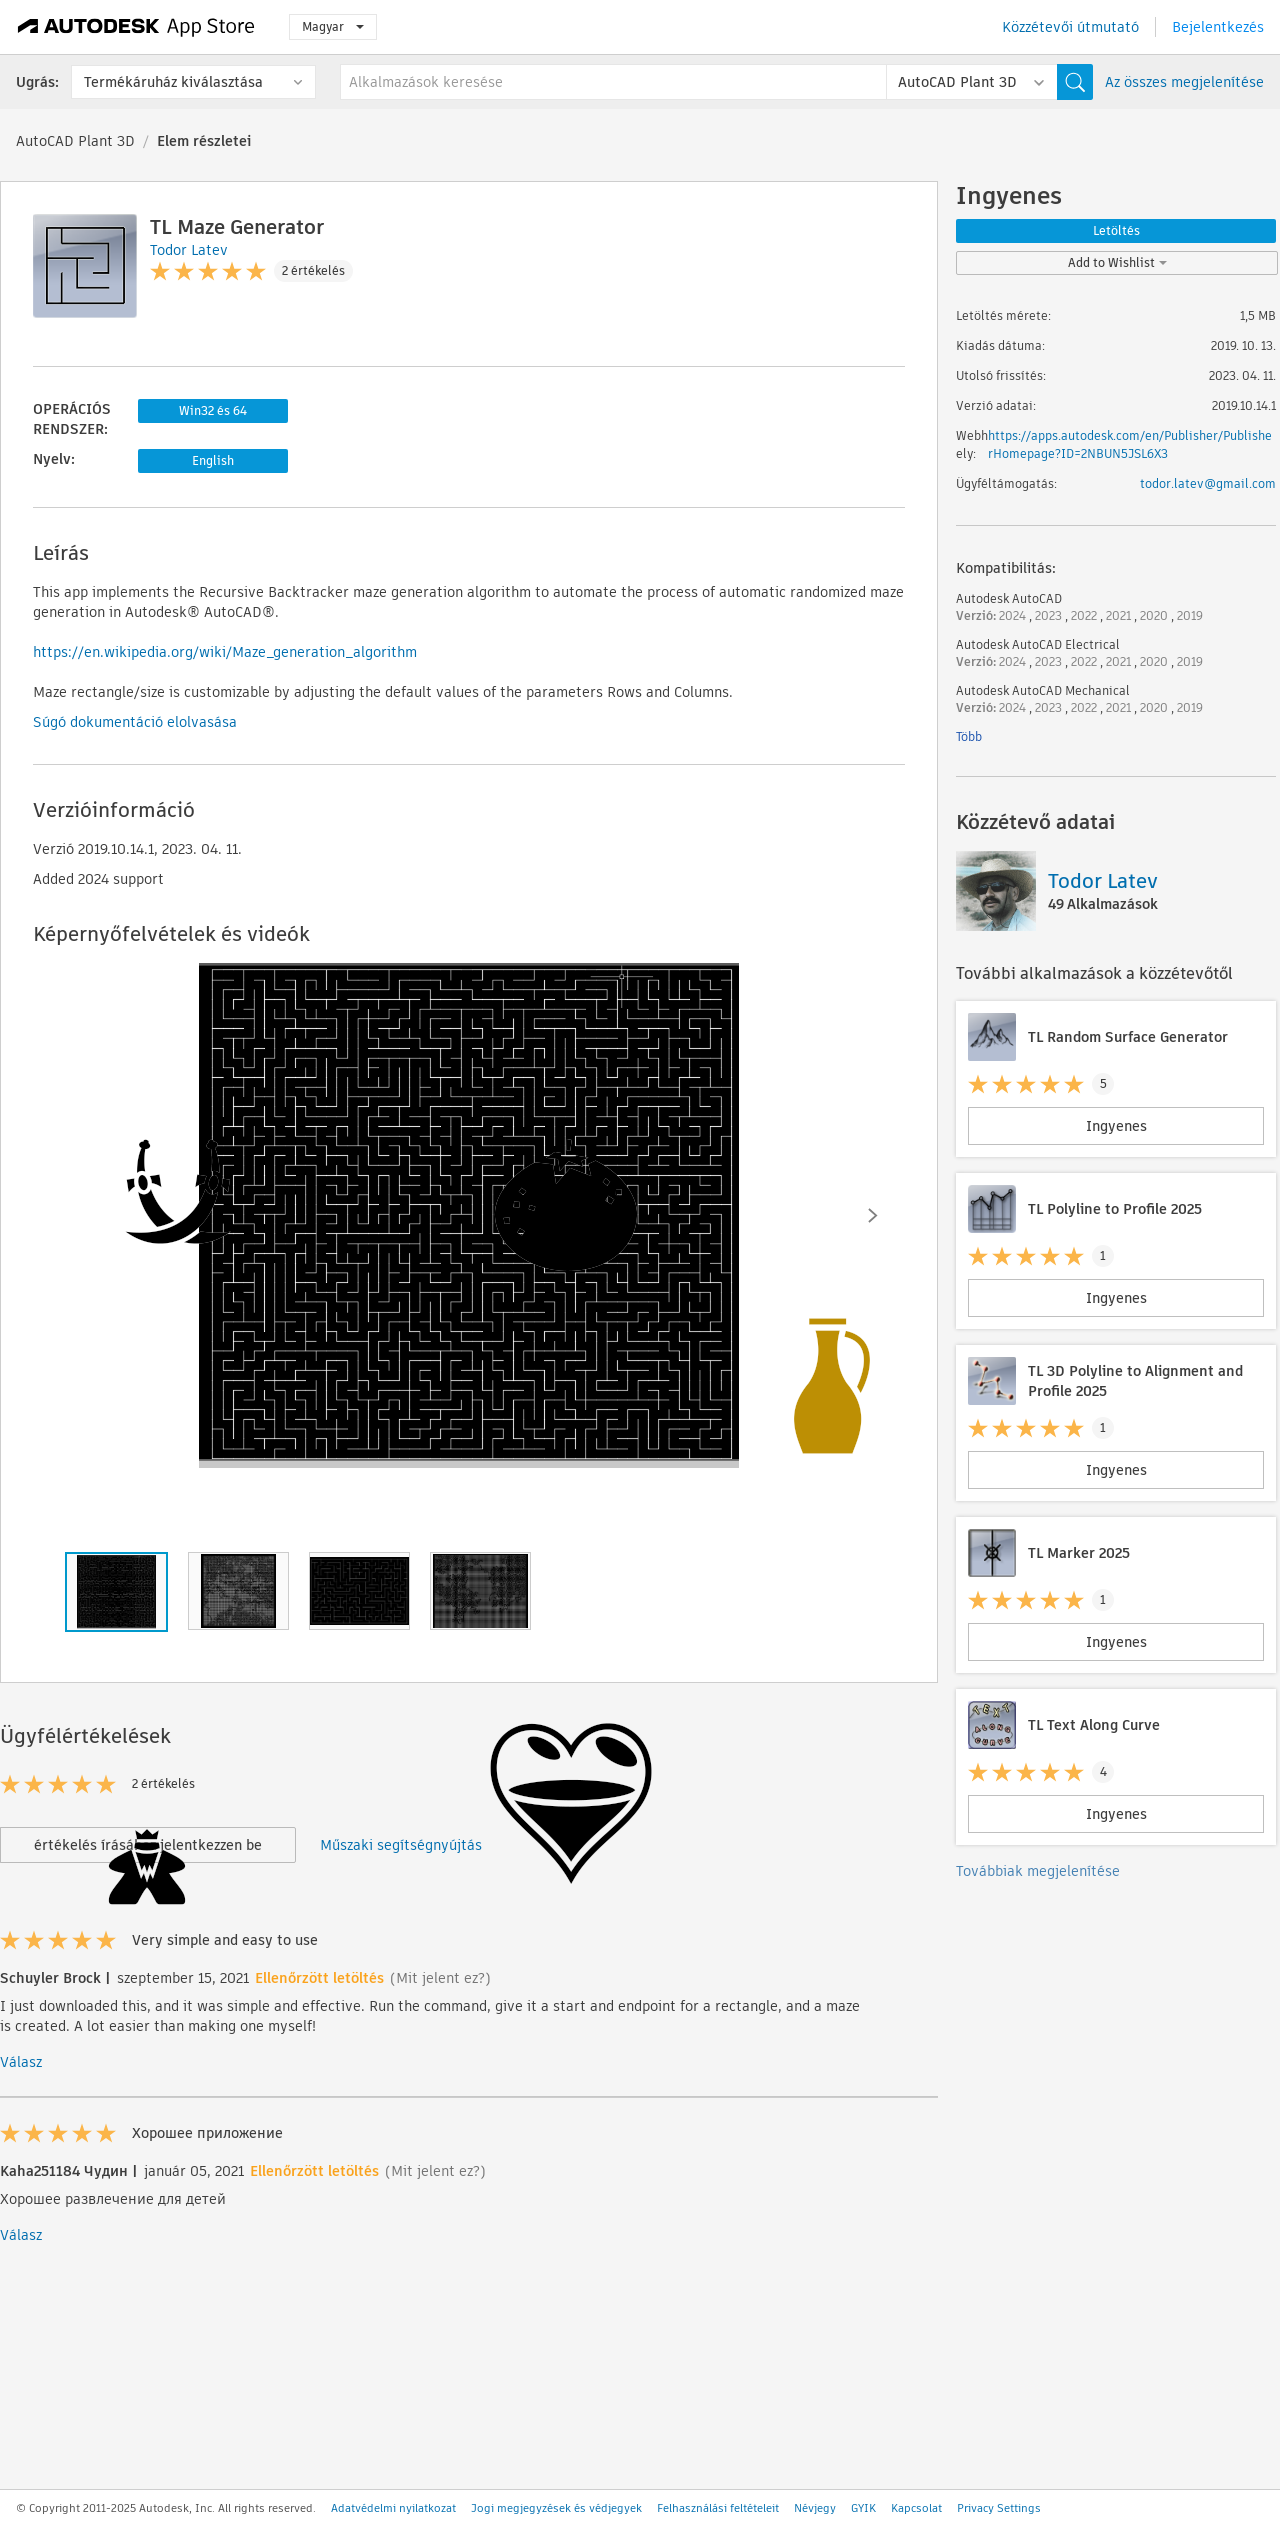 This screenshot has height=2526, width=1280. Describe the element at coordinates (178, 1192) in the screenshot. I see `activate whirlwind or spinning attack ability` at that location.